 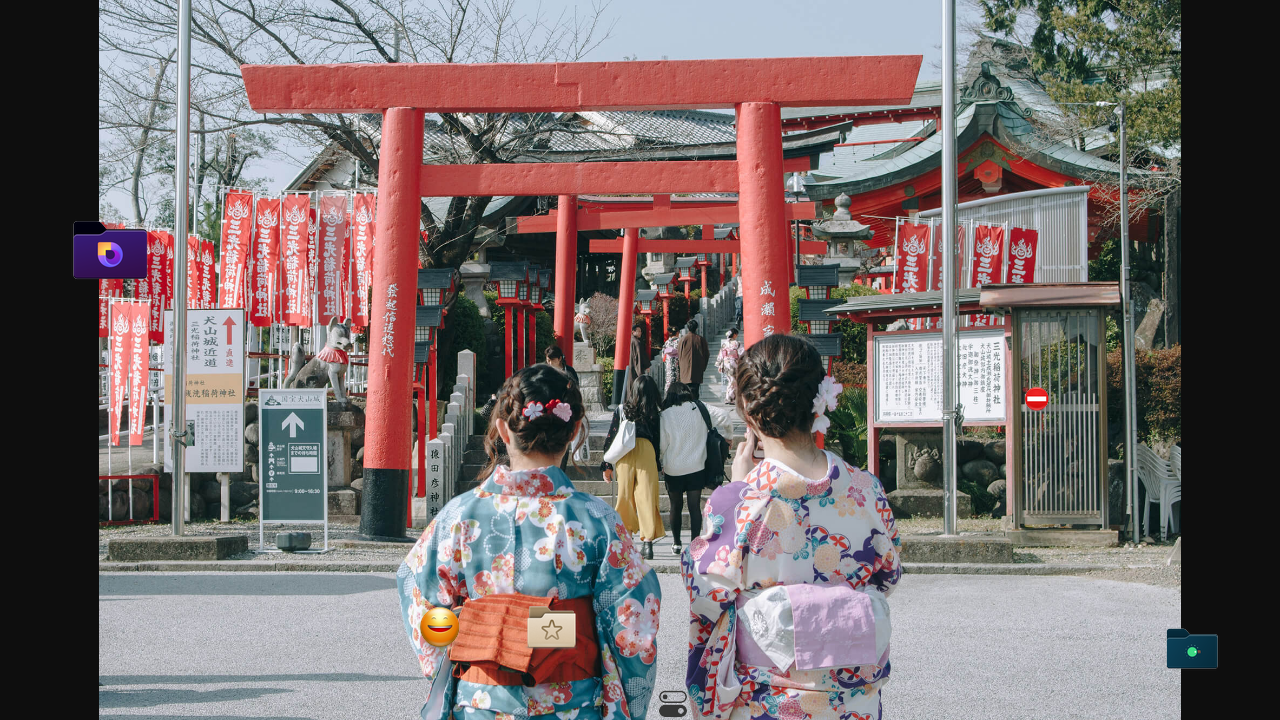 I want to click on access system tweaks and customization settings, so click(x=673, y=703).